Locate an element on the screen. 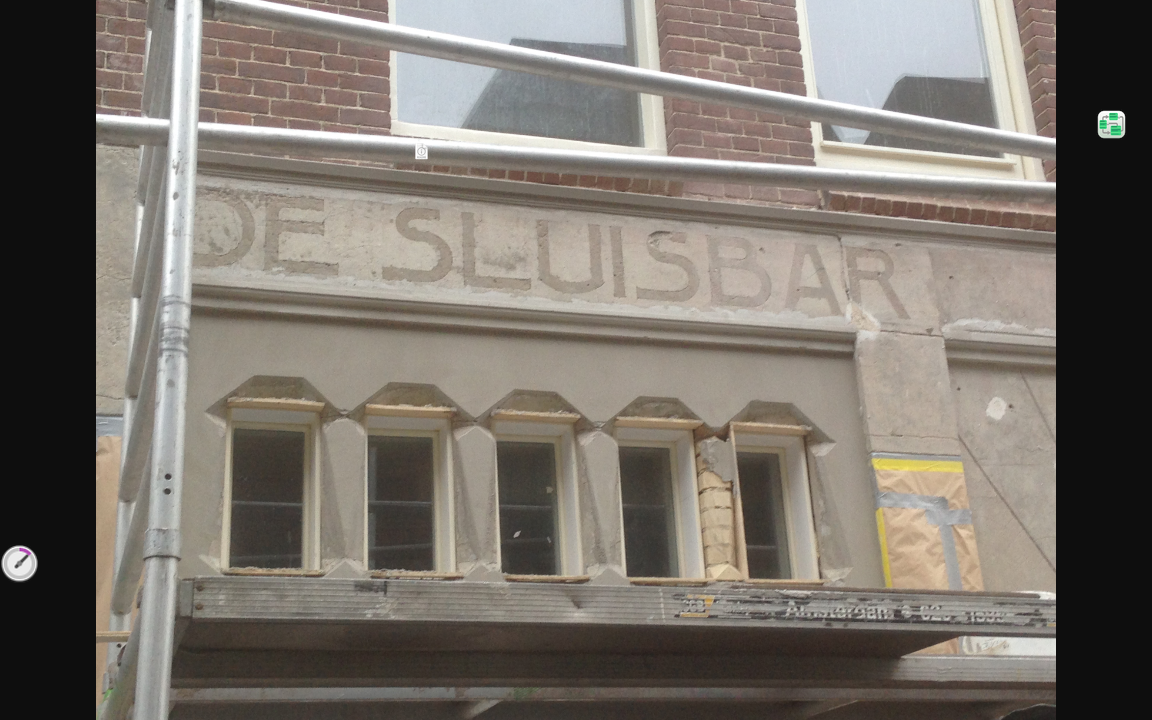  open gaphor modeling application is located at coordinates (1111, 124).